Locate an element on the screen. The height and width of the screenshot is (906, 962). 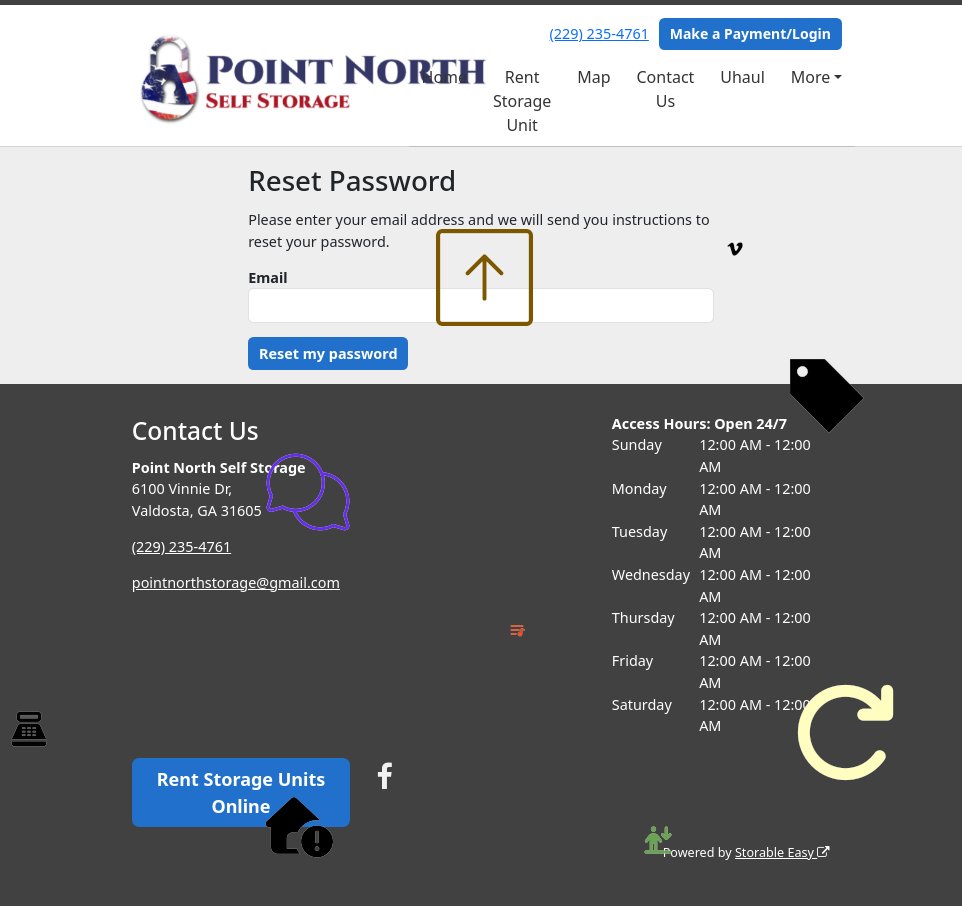
home alert or warning notification is located at coordinates (297, 825).